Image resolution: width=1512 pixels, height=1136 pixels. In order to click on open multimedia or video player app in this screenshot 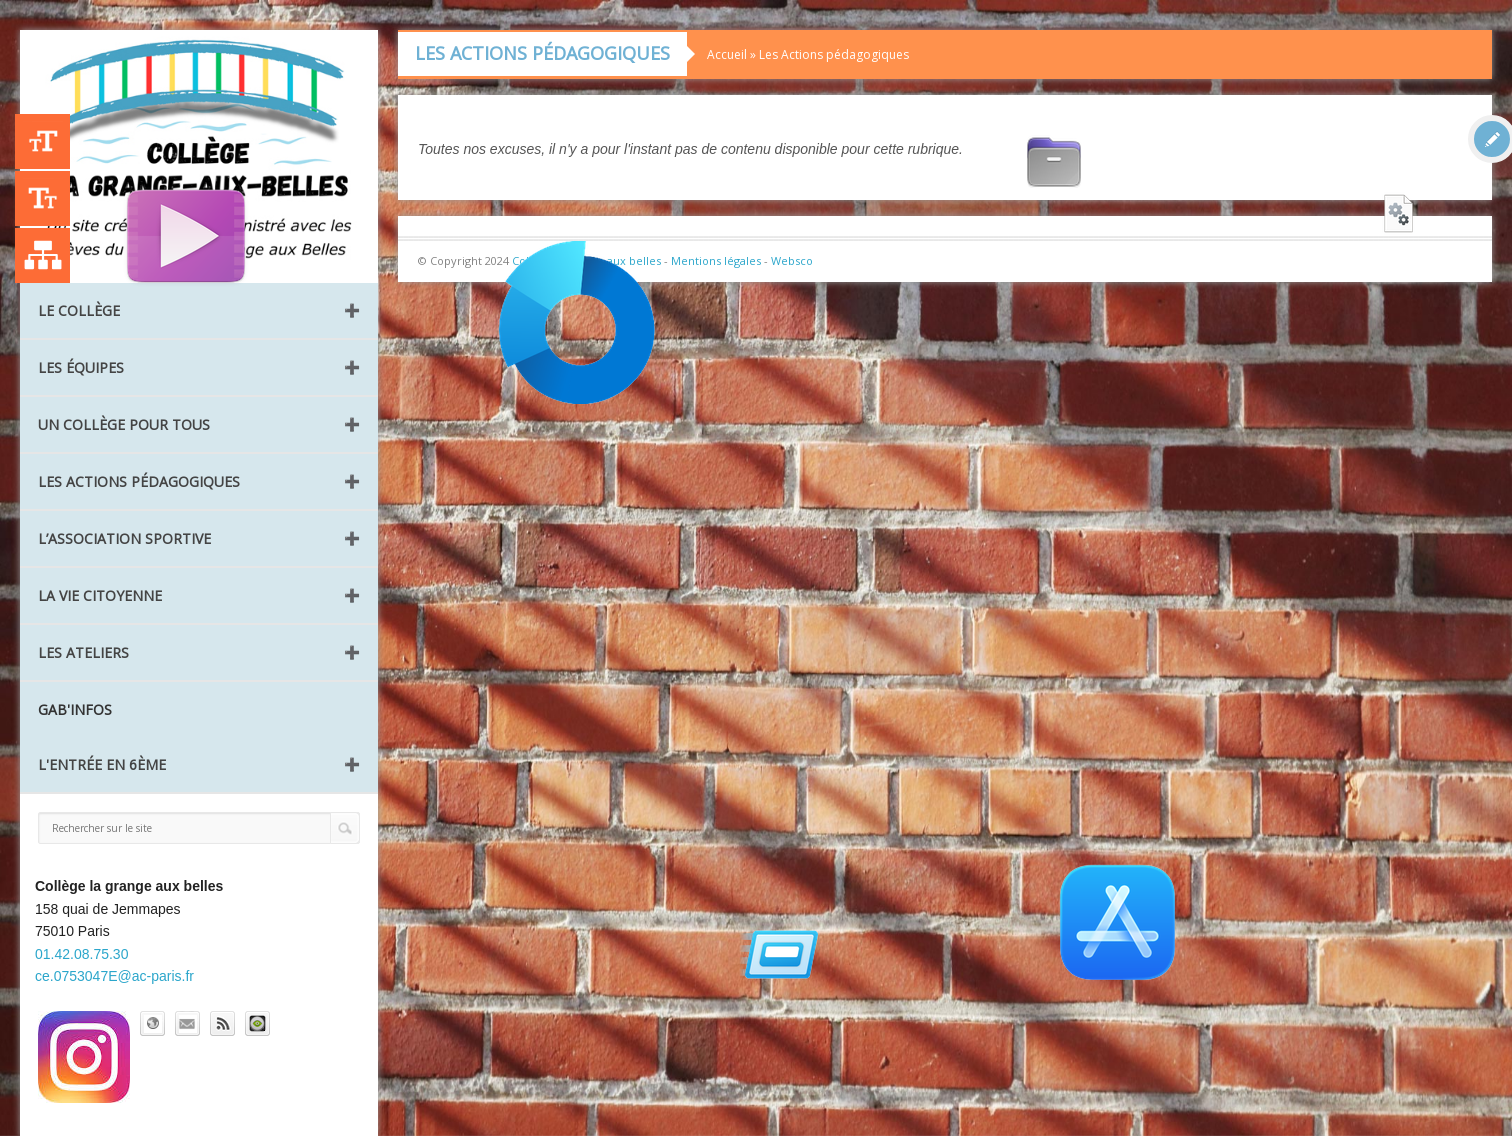, I will do `click(186, 236)`.